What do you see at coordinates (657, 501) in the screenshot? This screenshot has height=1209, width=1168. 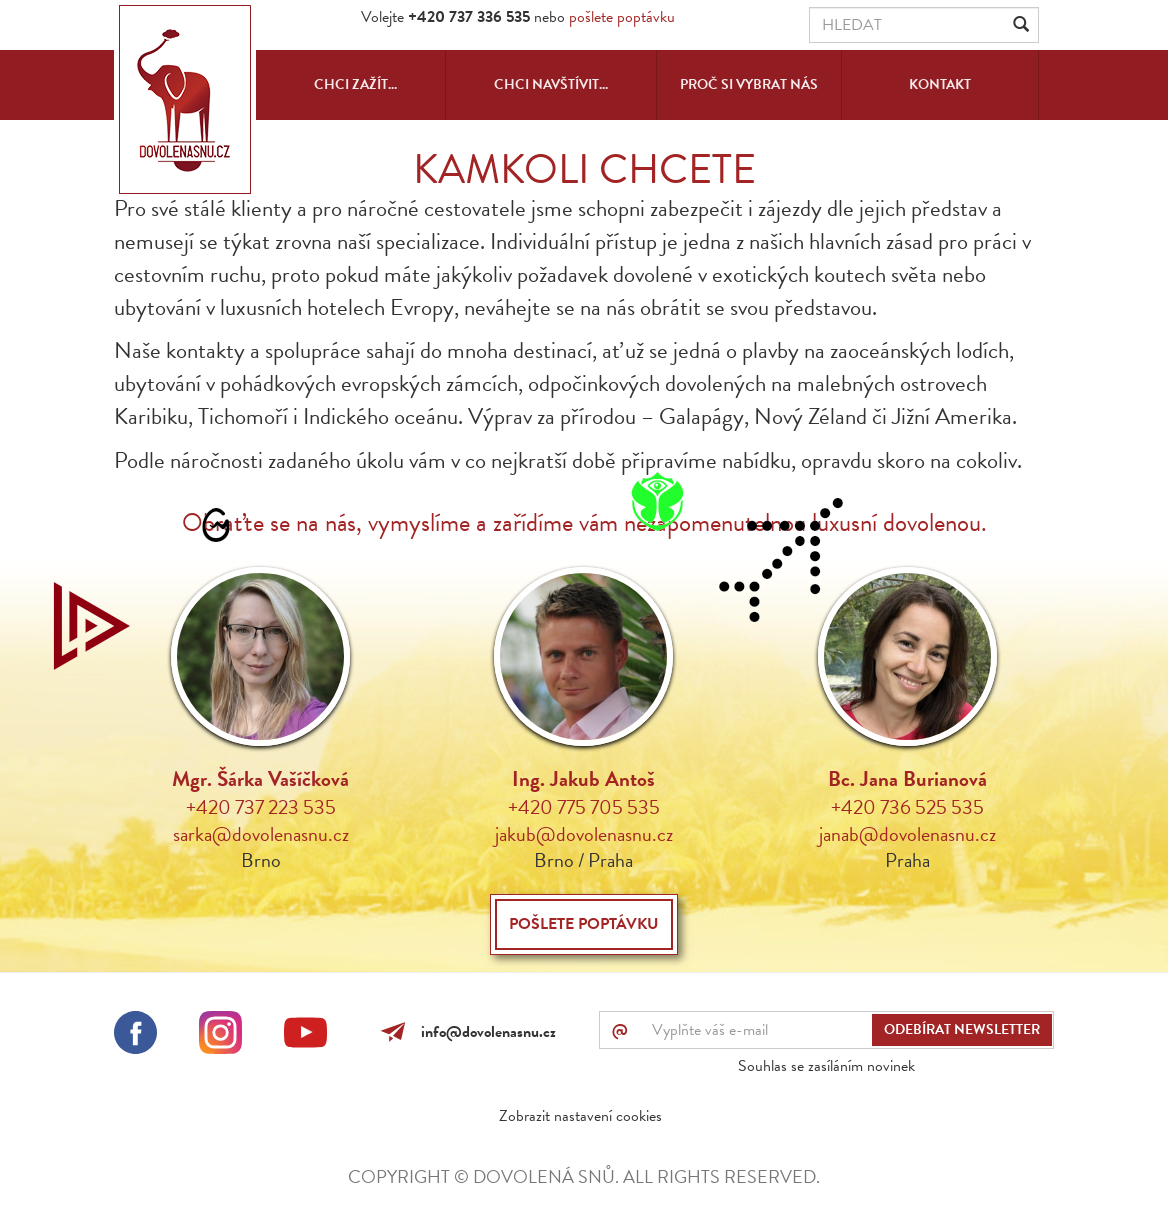 I see `Tomorrowland music festival official logo` at bounding box center [657, 501].